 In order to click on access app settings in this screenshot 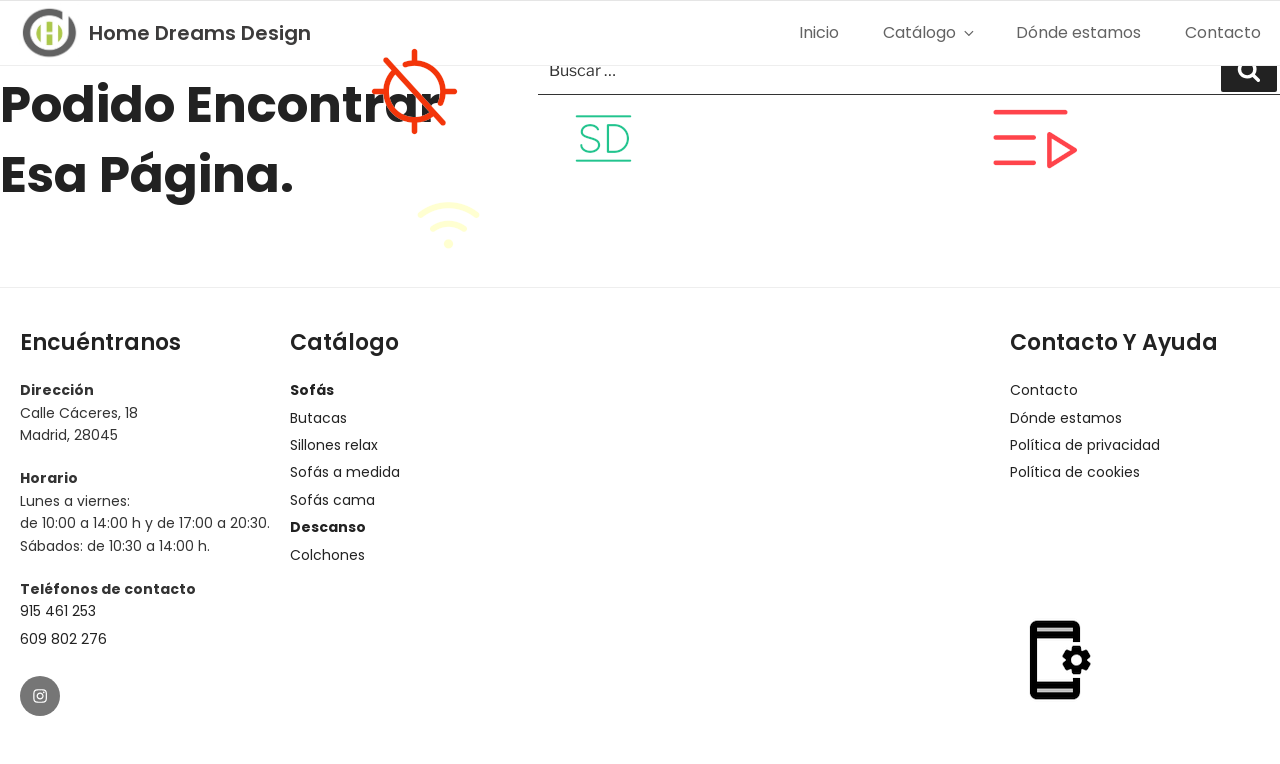, I will do `click(1055, 660)`.